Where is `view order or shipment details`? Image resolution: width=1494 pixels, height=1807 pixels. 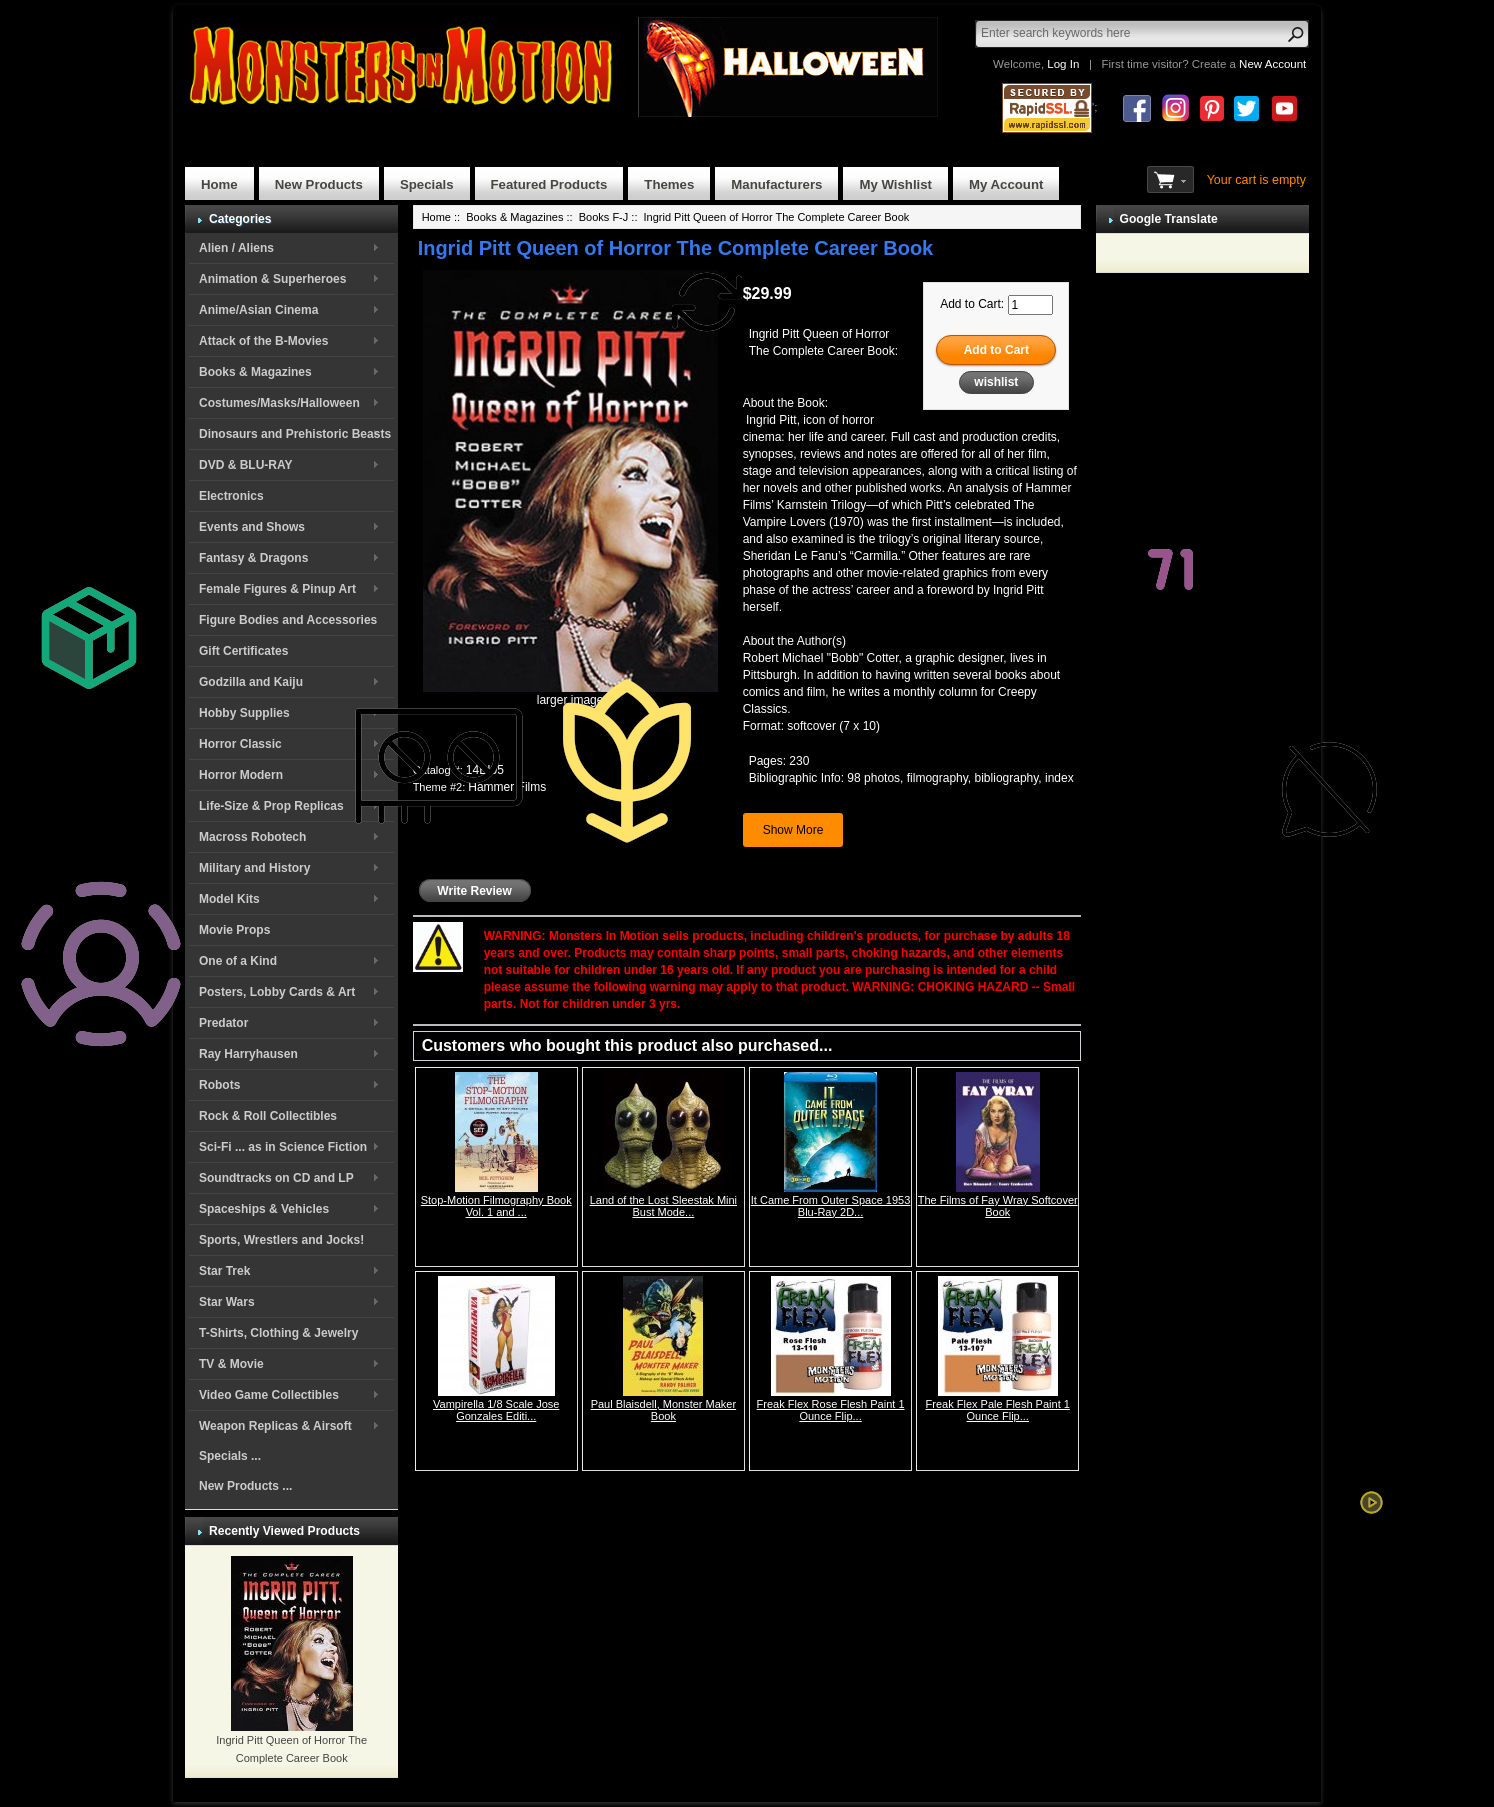 view order or shipment details is located at coordinates (89, 638).